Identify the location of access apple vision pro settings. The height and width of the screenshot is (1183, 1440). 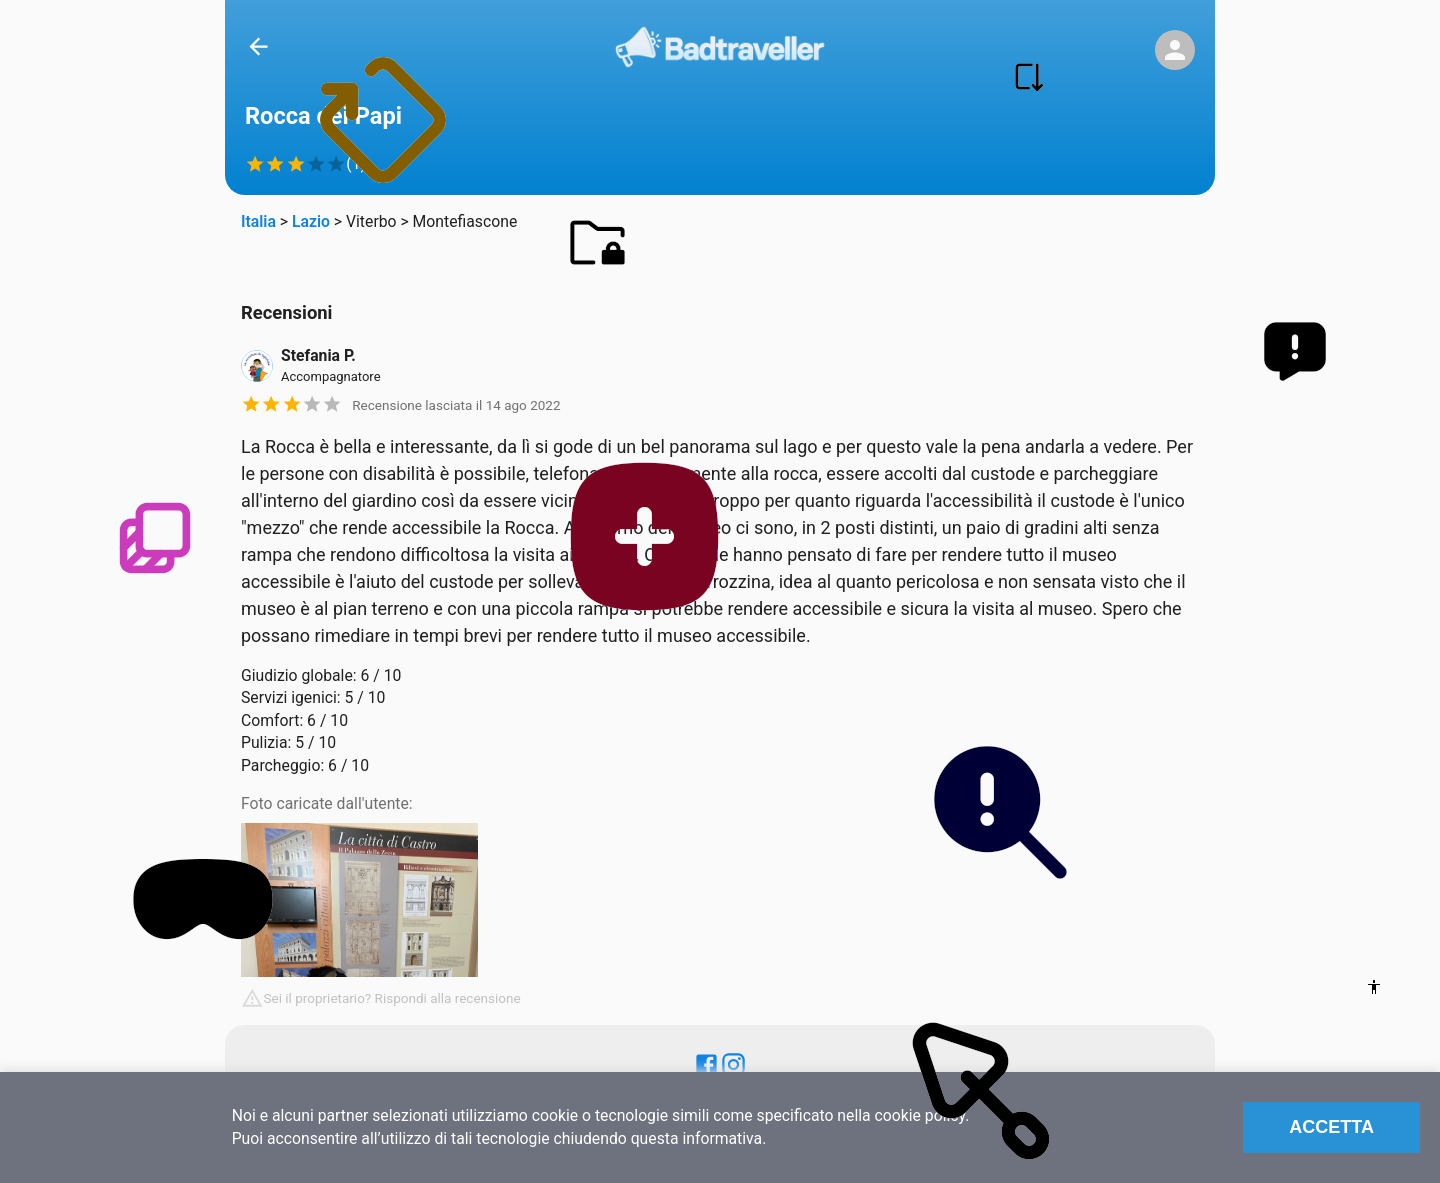
(203, 897).